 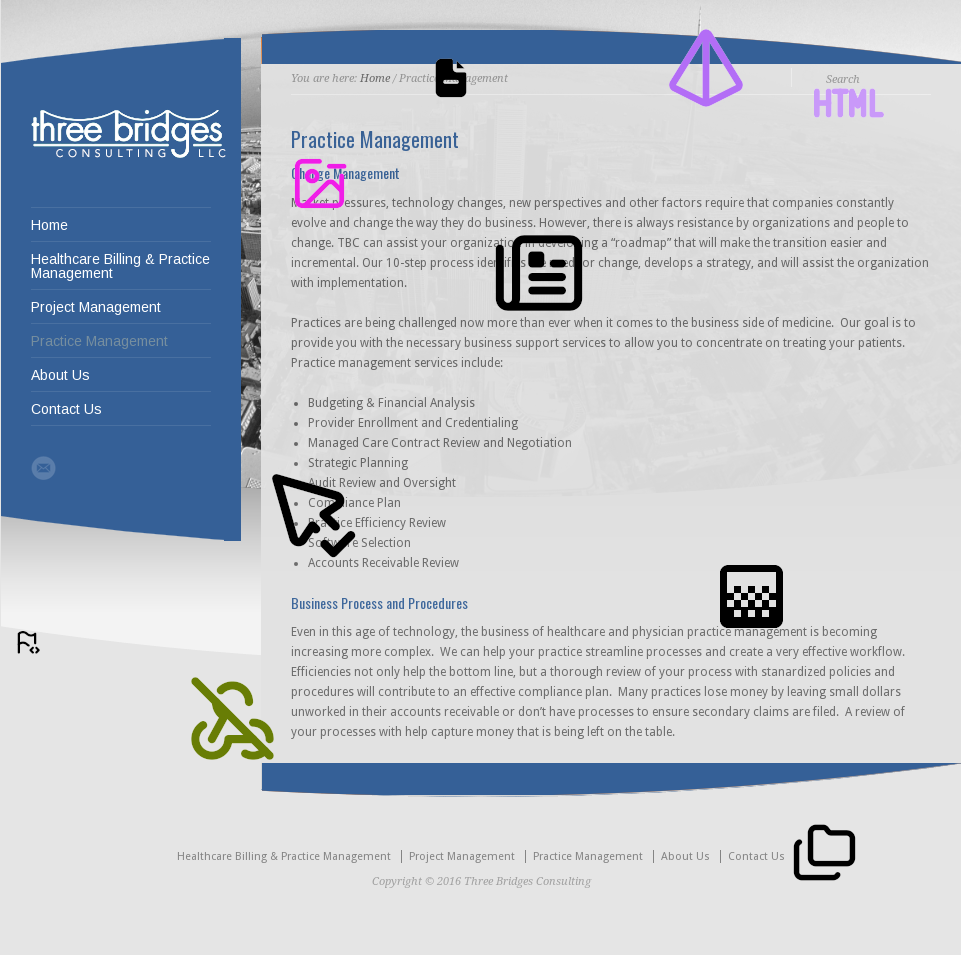 What do you see at coordinates (824, 852) in the screenshot?
I see `view all folders` at bounding box center [824, 852].